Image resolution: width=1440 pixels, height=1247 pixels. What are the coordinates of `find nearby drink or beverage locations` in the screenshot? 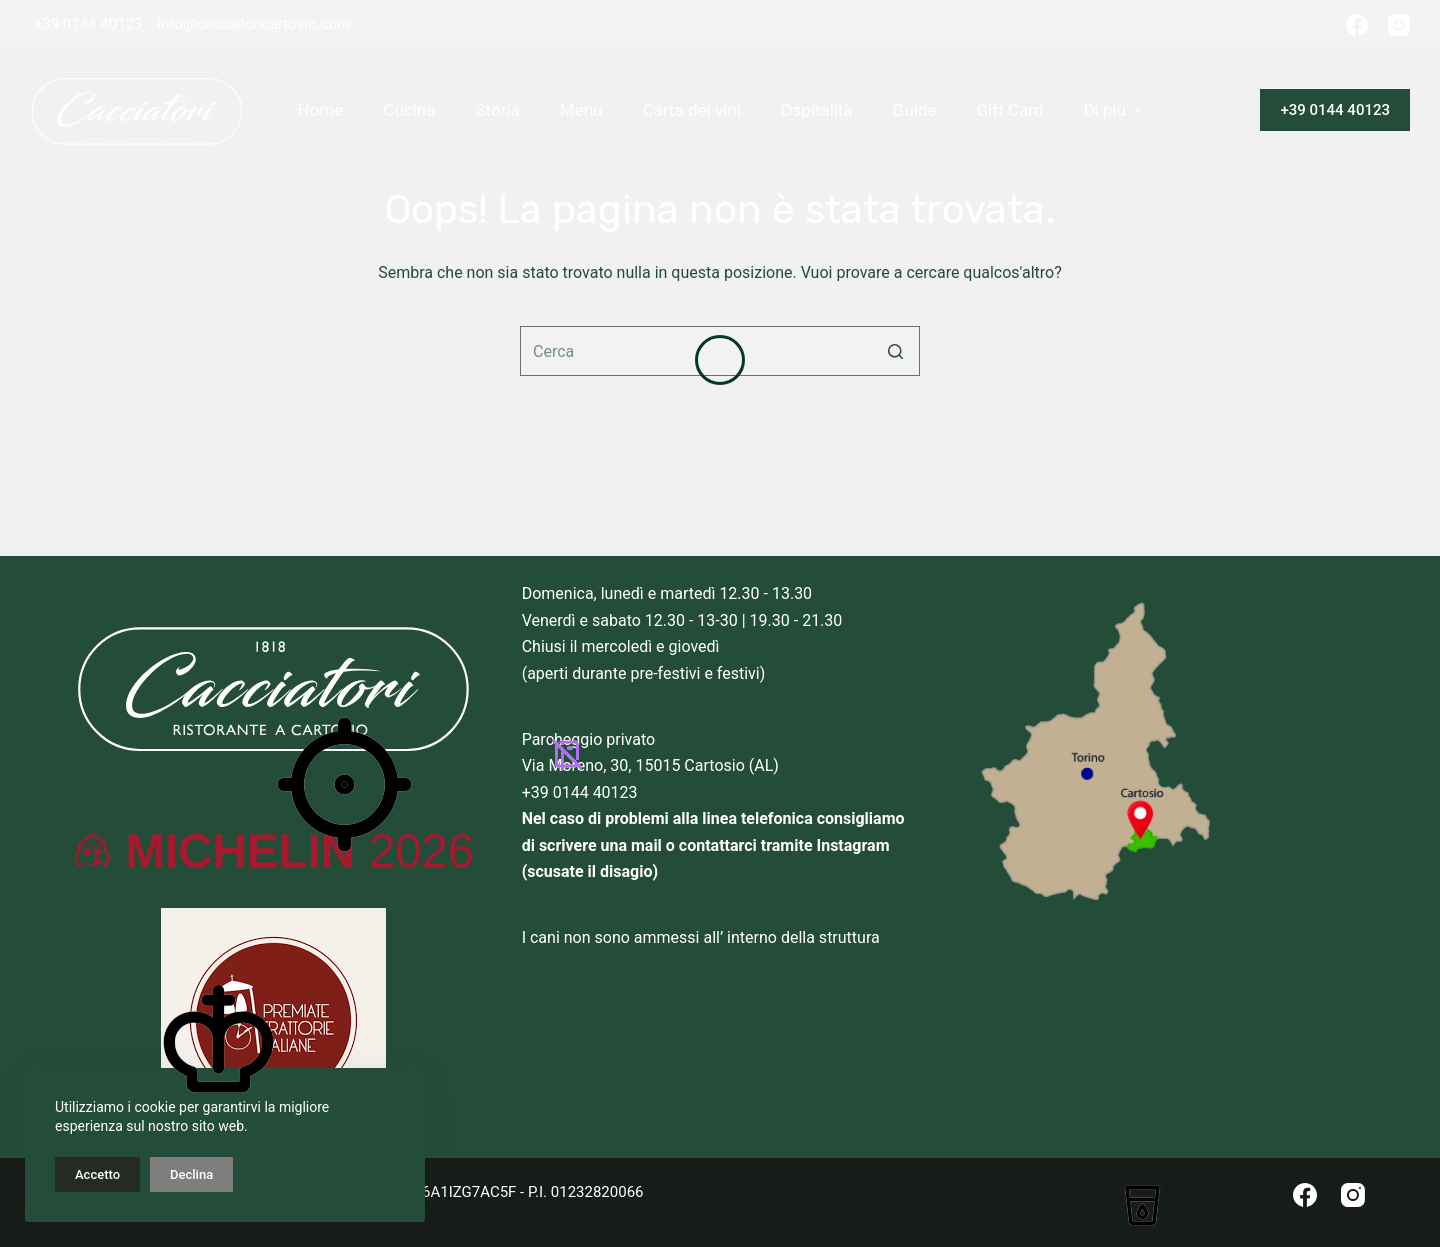 It's located at (1142, 1205).